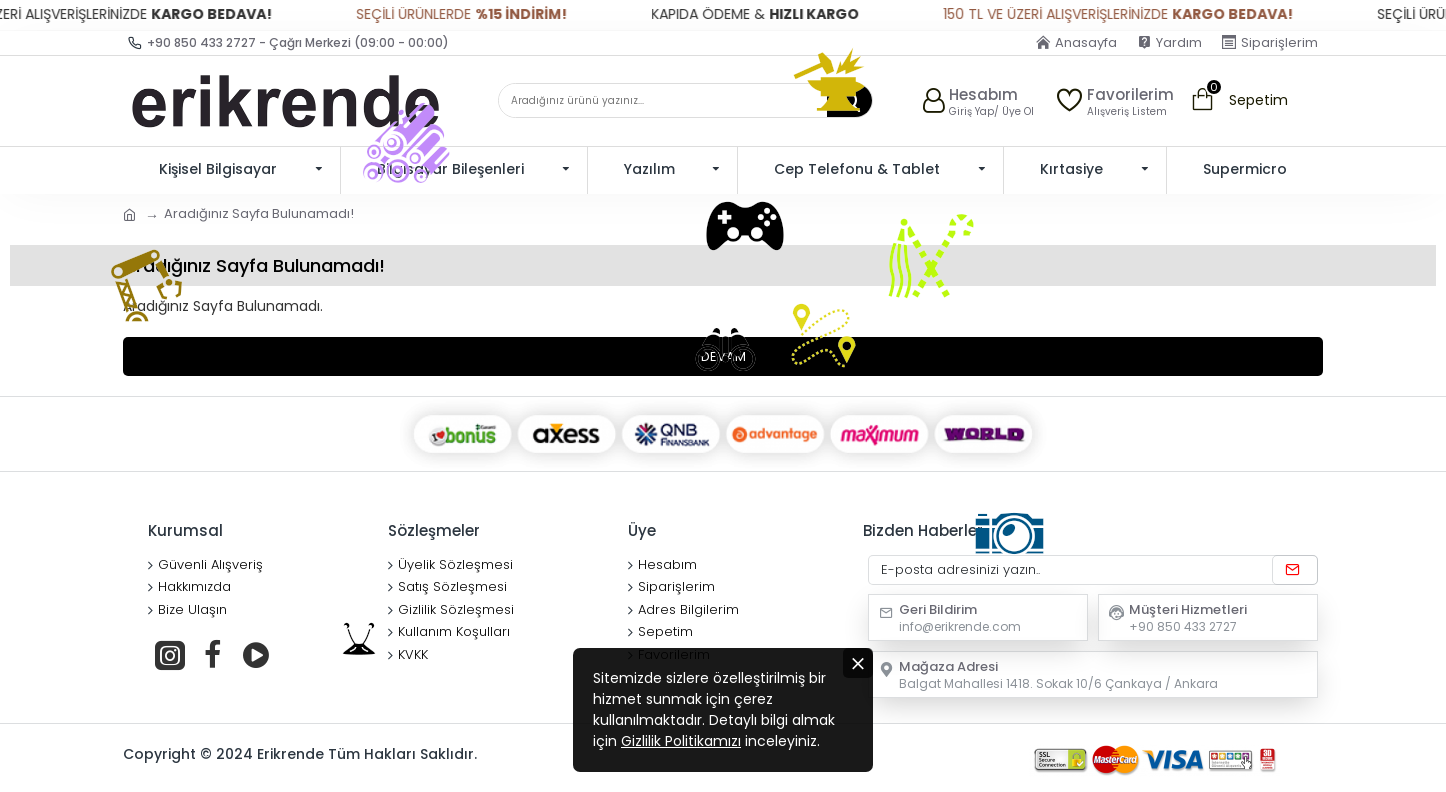 The image size is (1446, 792). I want to click on ancient Egyptian royalty or pharaoh symbol, so click(931, 255).